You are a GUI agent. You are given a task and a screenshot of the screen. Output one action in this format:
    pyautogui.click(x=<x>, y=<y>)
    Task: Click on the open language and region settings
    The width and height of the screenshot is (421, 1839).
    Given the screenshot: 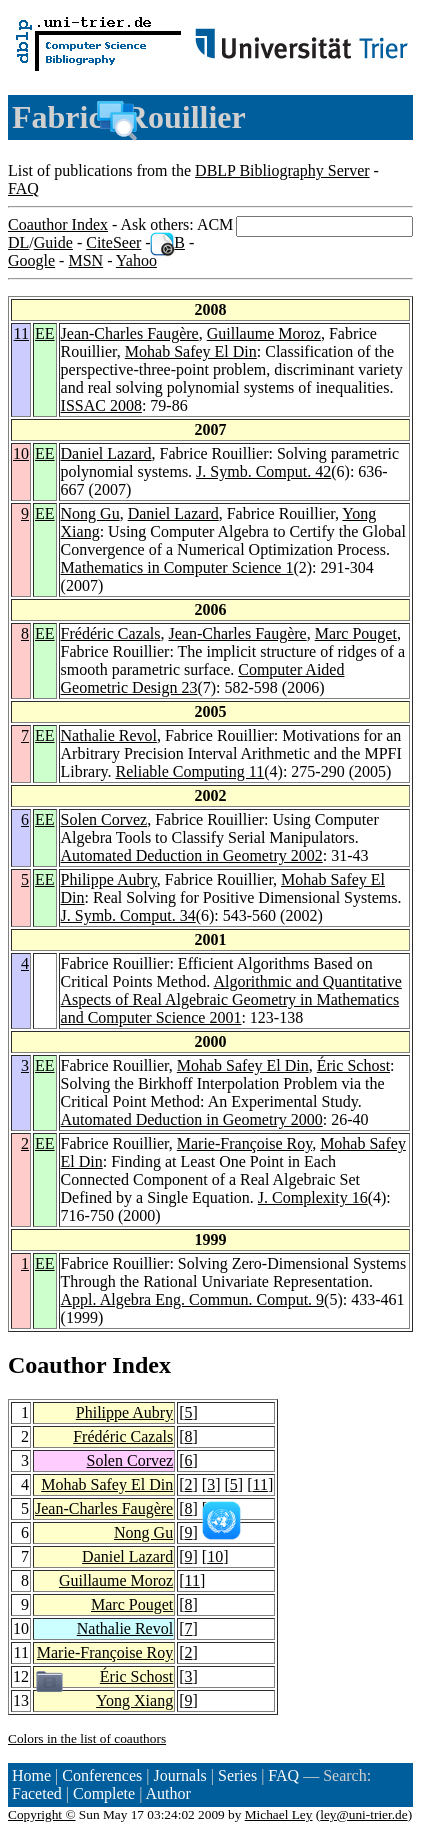 What is the action you would take?
    pyautogui.click(x=221, y=1520)
    